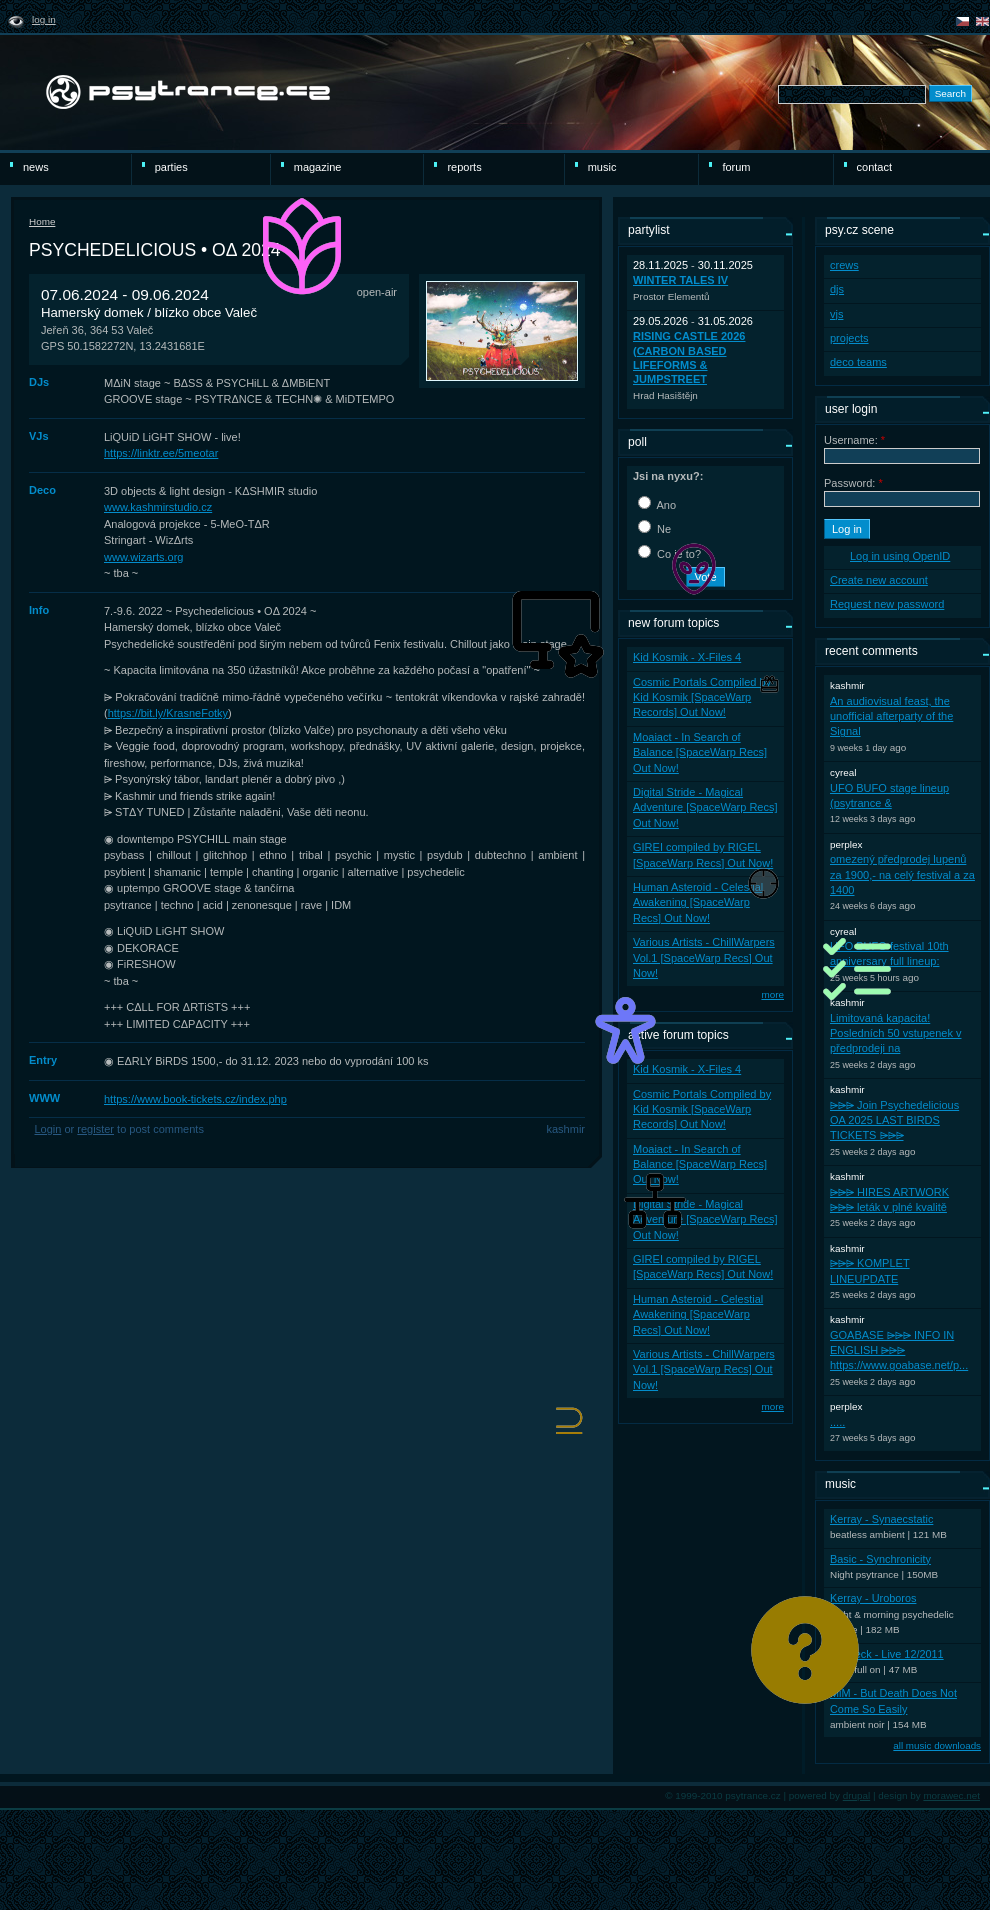 This screenshot has height=1910, width=990. What do you see at coordinates (568, 1421) in the screenshot?
I see `indicates a superset mathematical relationship` at bounding box center [568, 1421].